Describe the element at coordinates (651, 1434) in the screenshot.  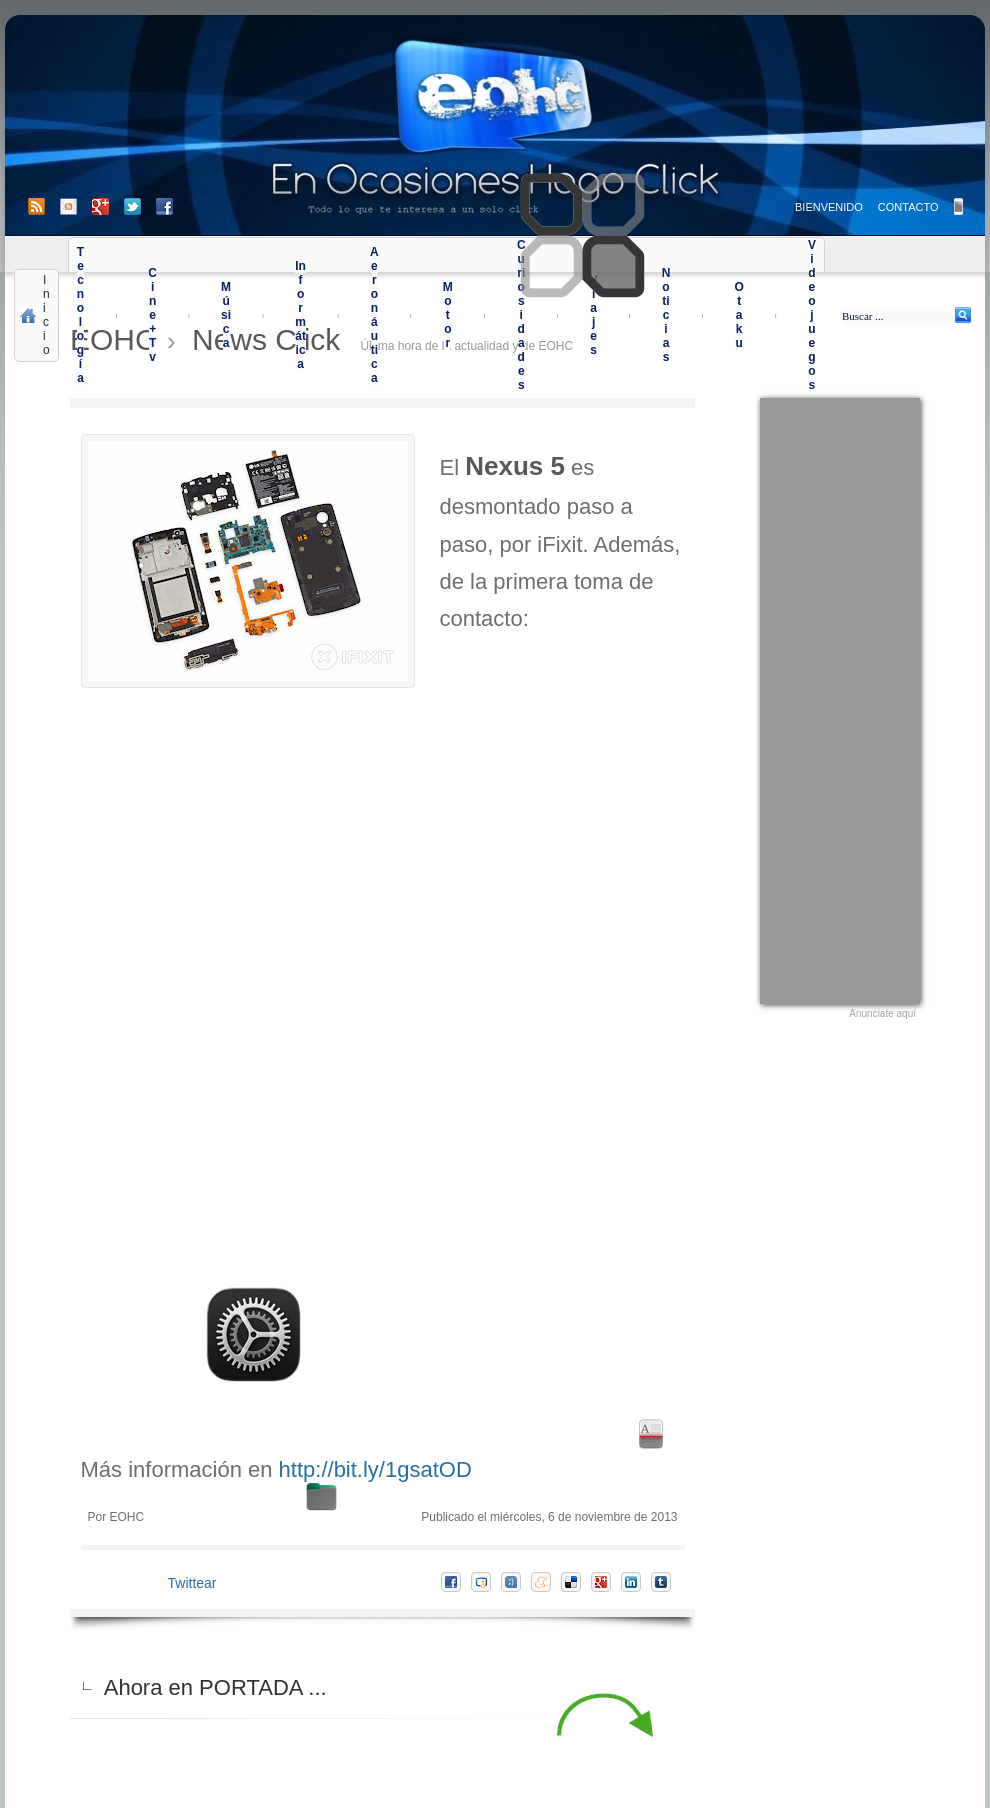
I see `open document scanner app` at that location.